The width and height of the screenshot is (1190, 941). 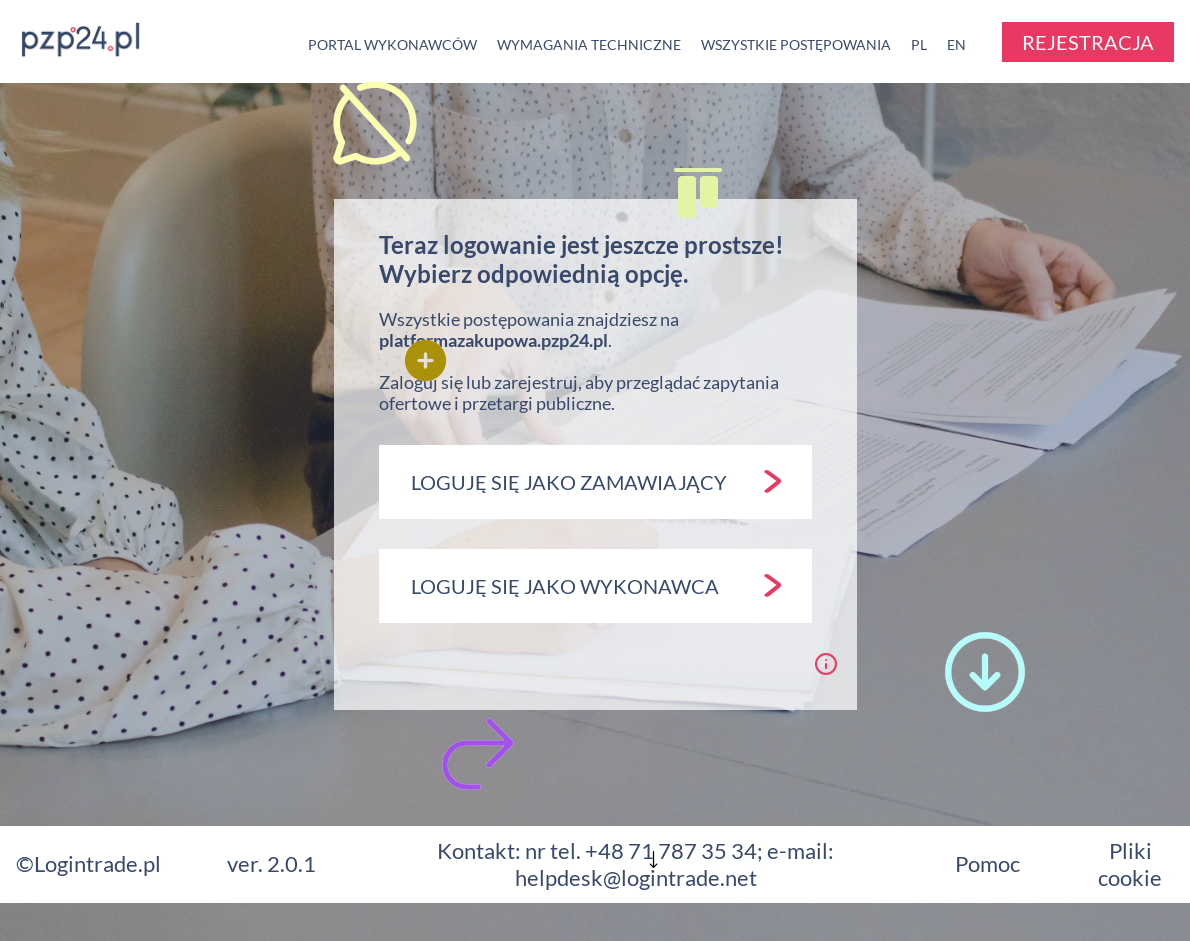 What do you see at coordinates (425, 360) in the screenshot?
I see `add a new item` at bounding box center [425, 360].